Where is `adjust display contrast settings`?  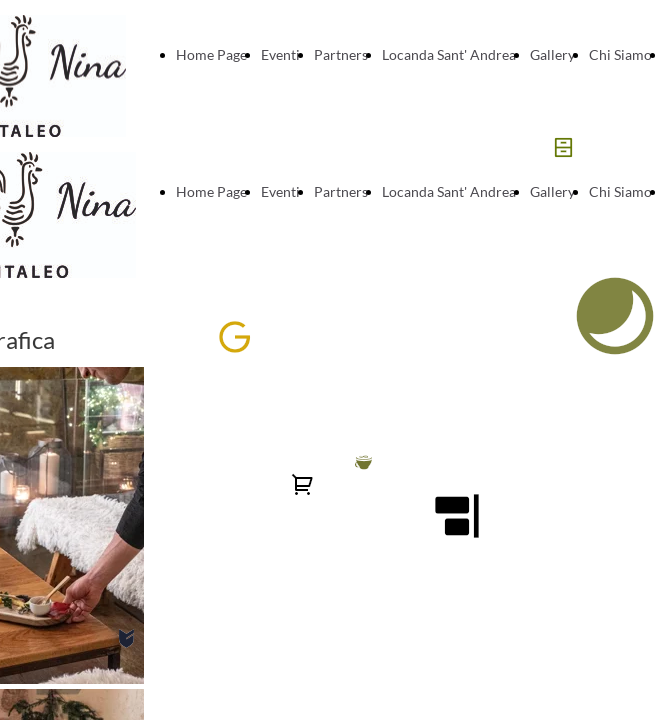 adjust display contrast settings is located at coordinates (615, 316).